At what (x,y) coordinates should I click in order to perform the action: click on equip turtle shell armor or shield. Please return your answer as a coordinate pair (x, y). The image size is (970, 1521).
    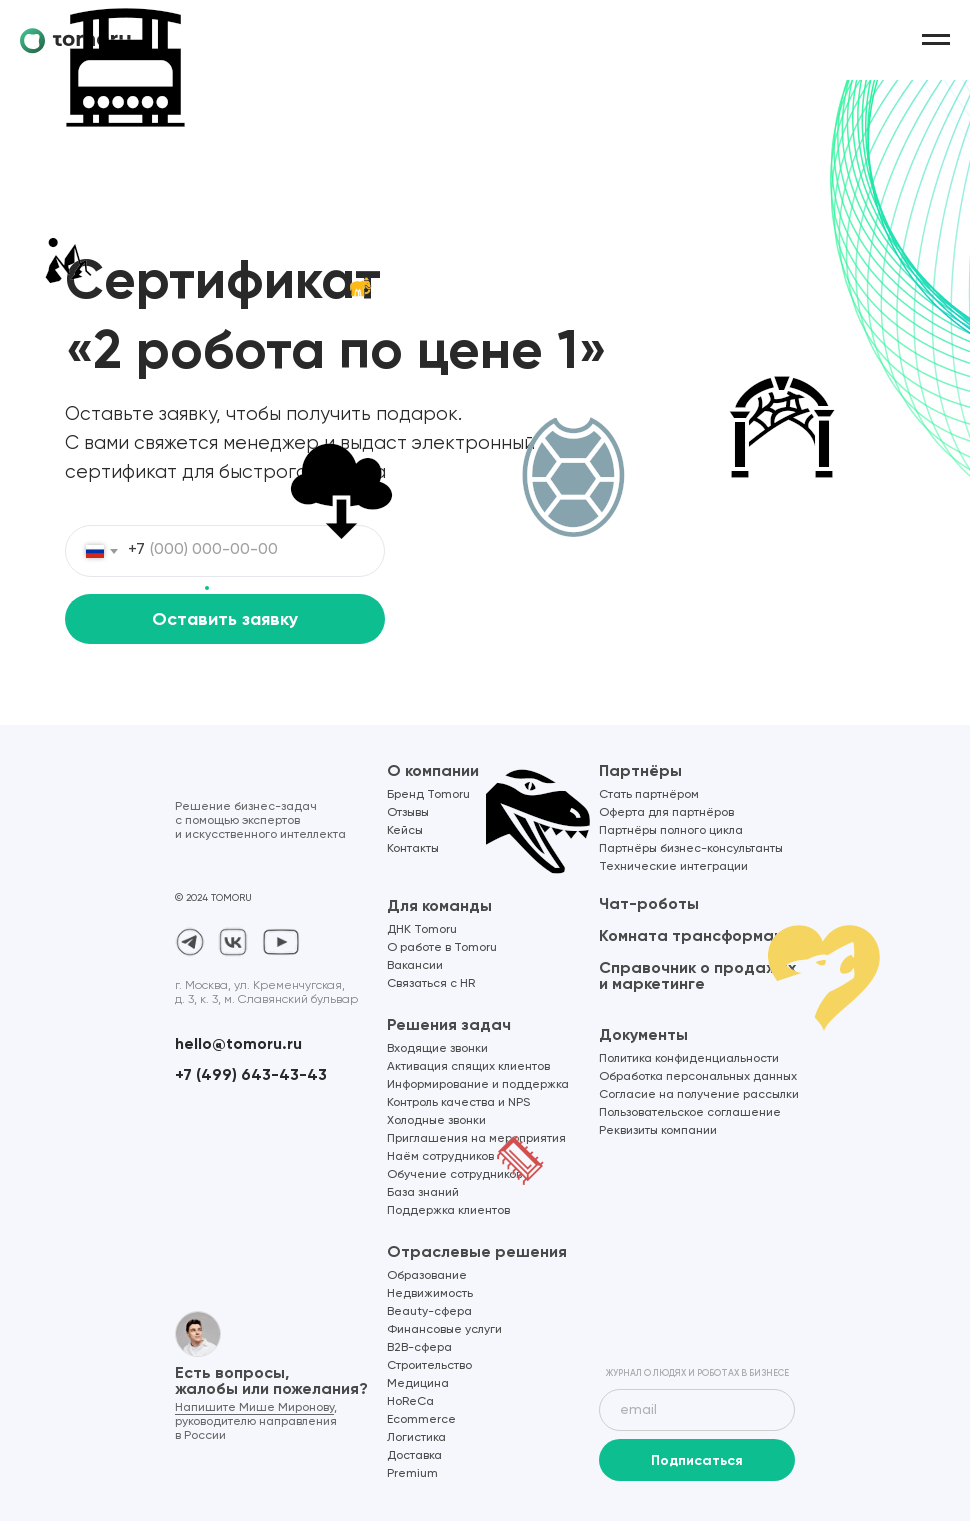
    Looking at the image, I should click on (572, 477).